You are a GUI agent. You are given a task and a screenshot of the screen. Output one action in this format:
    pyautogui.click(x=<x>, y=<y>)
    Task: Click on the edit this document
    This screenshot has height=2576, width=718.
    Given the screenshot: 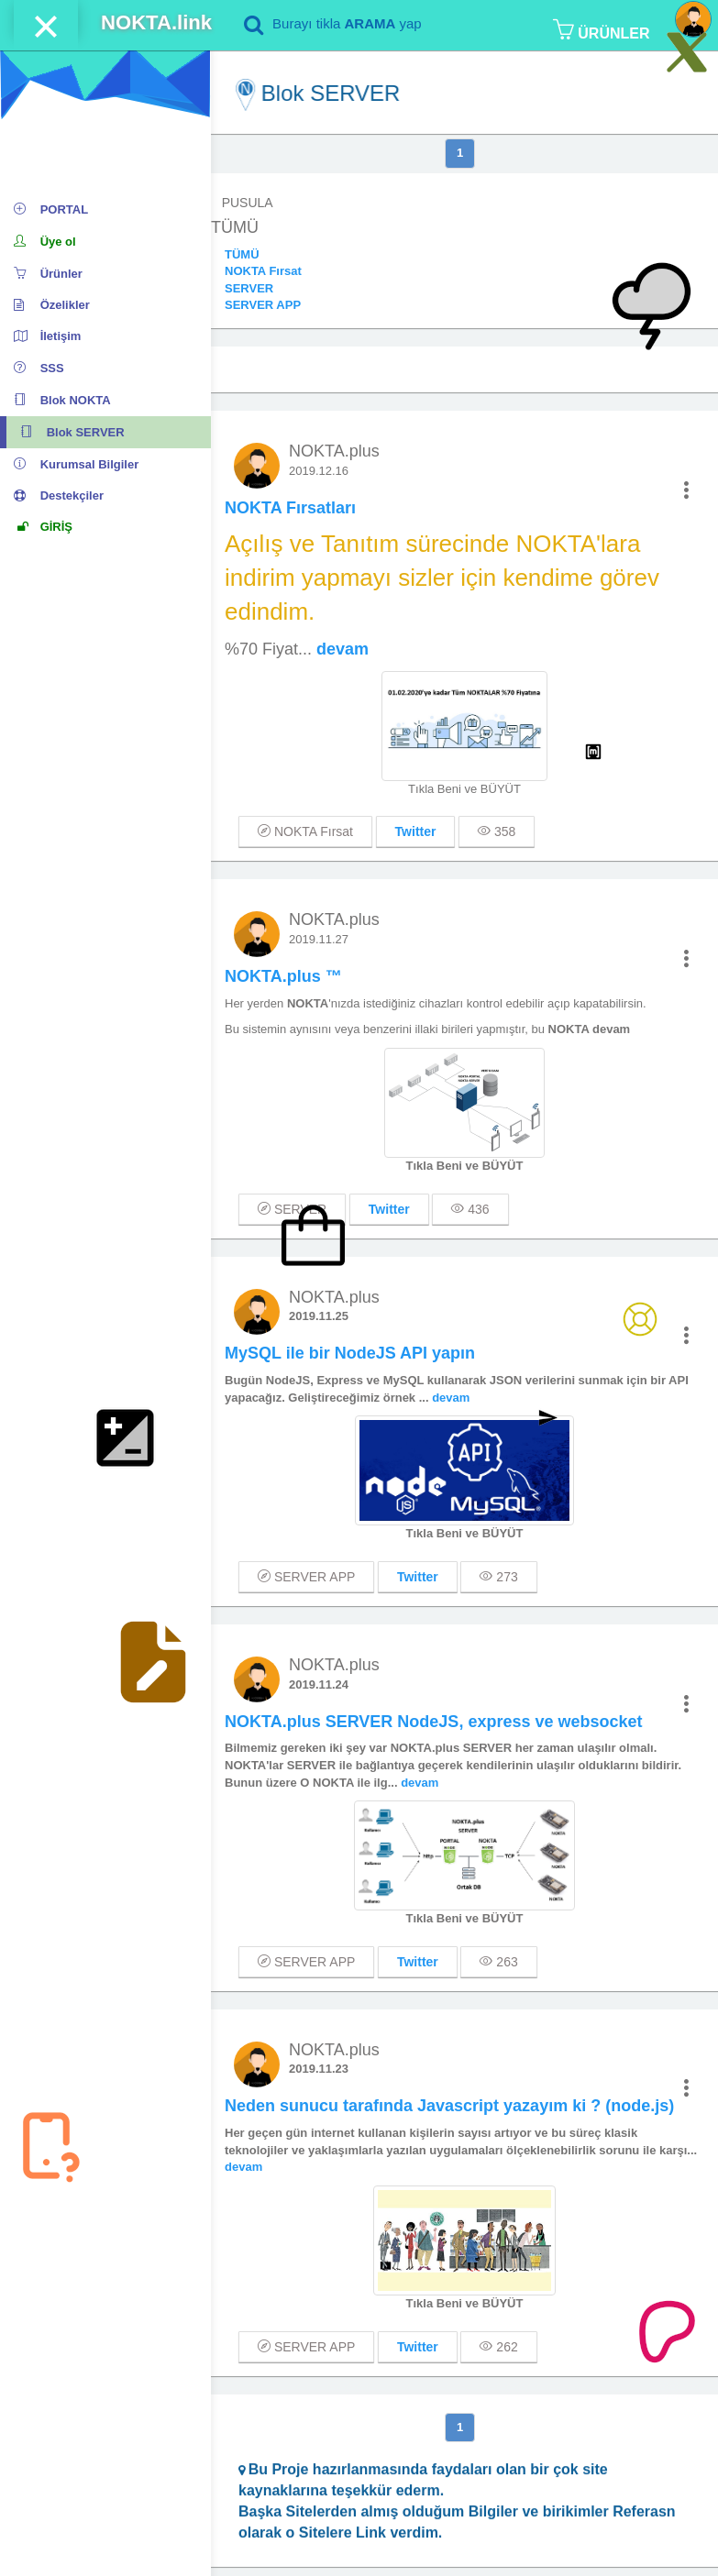 What is the action you would take?
    pyautogui.click(x=153, y=1662)
    